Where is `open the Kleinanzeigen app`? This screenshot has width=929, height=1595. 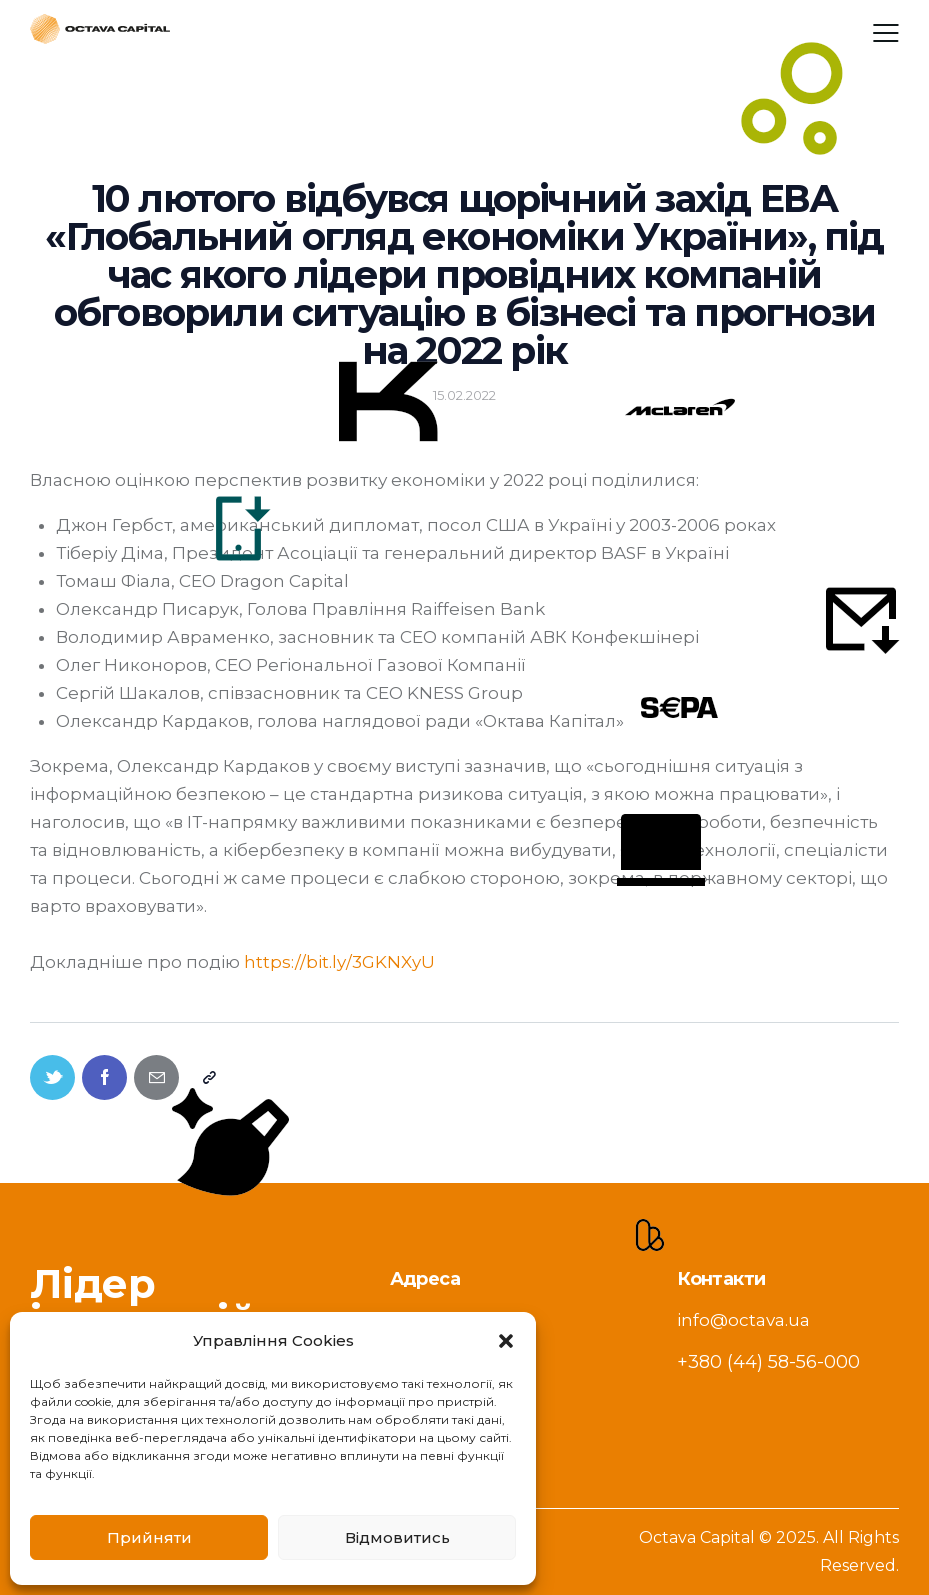 open the Kleinanzeigen app is located at coordinates (650, 1235).